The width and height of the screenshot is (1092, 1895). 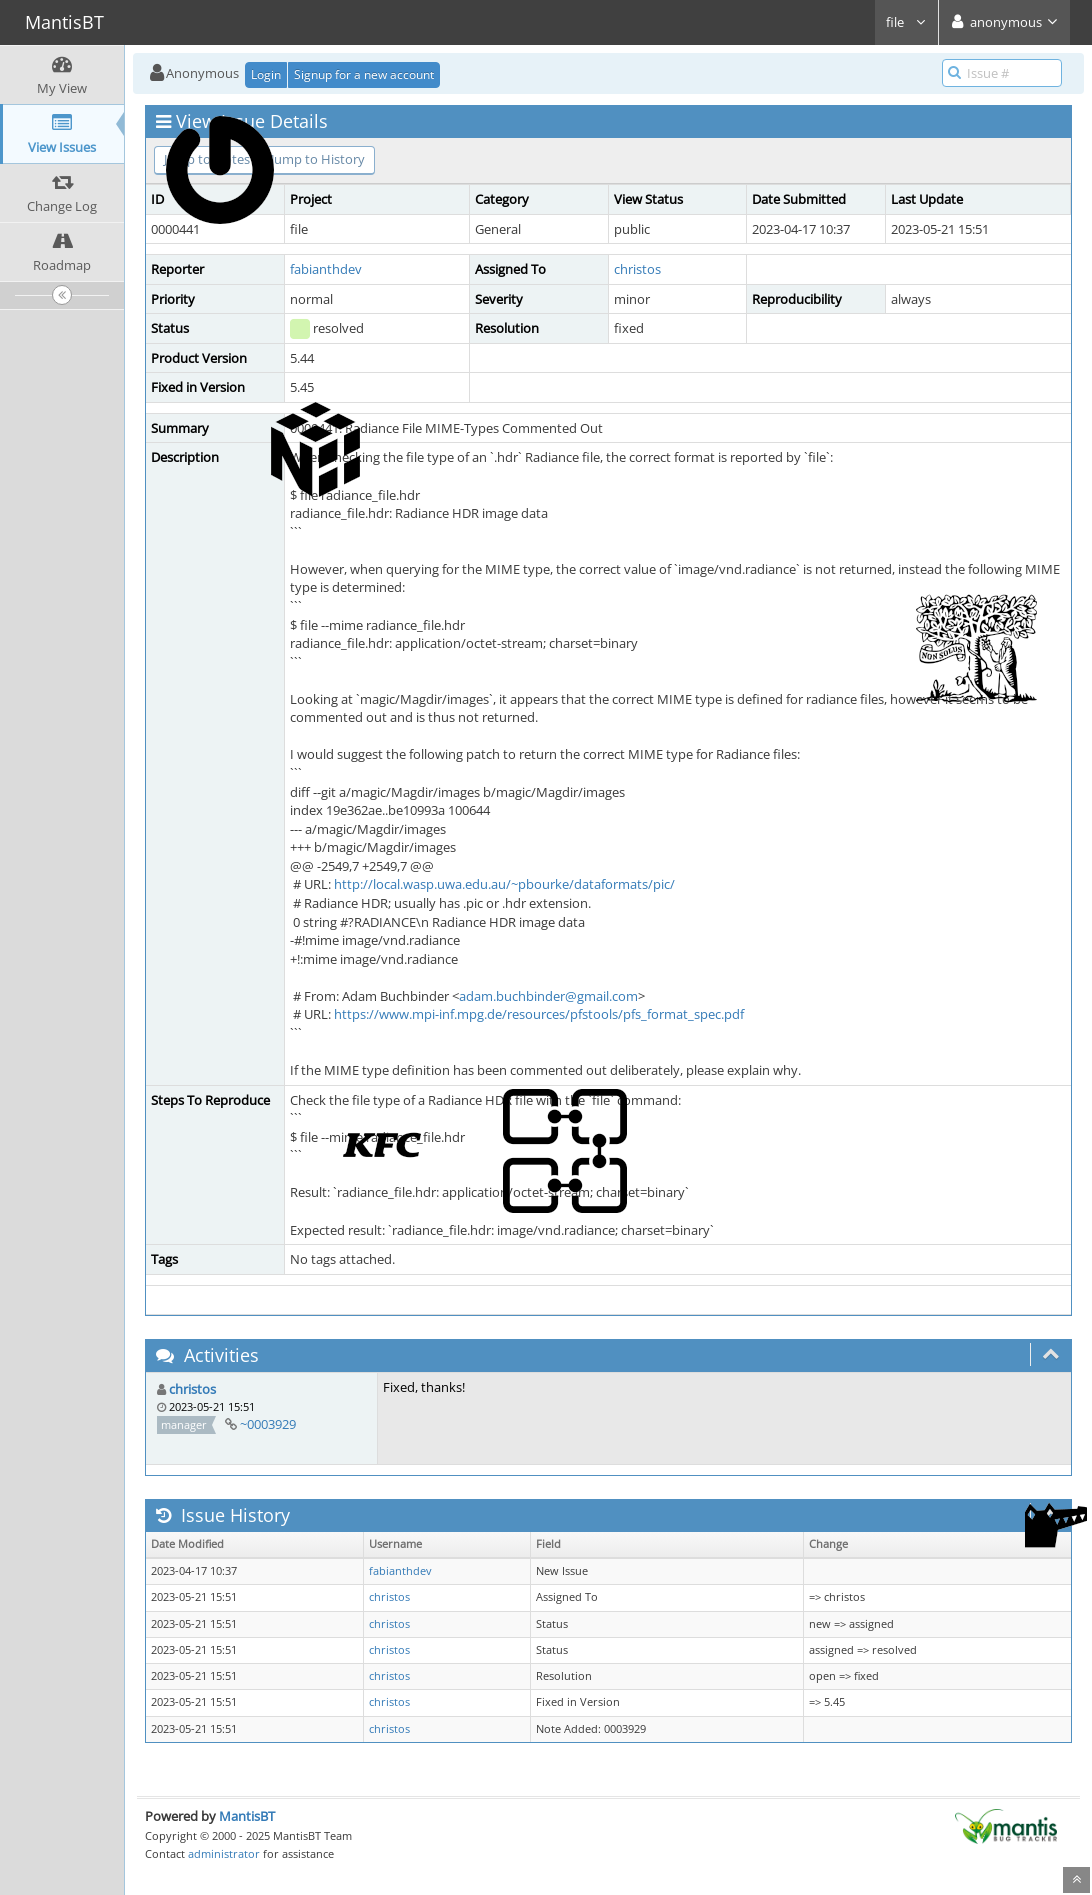 I want to click on NumPy library or package integration, so click(x=315, y=449).